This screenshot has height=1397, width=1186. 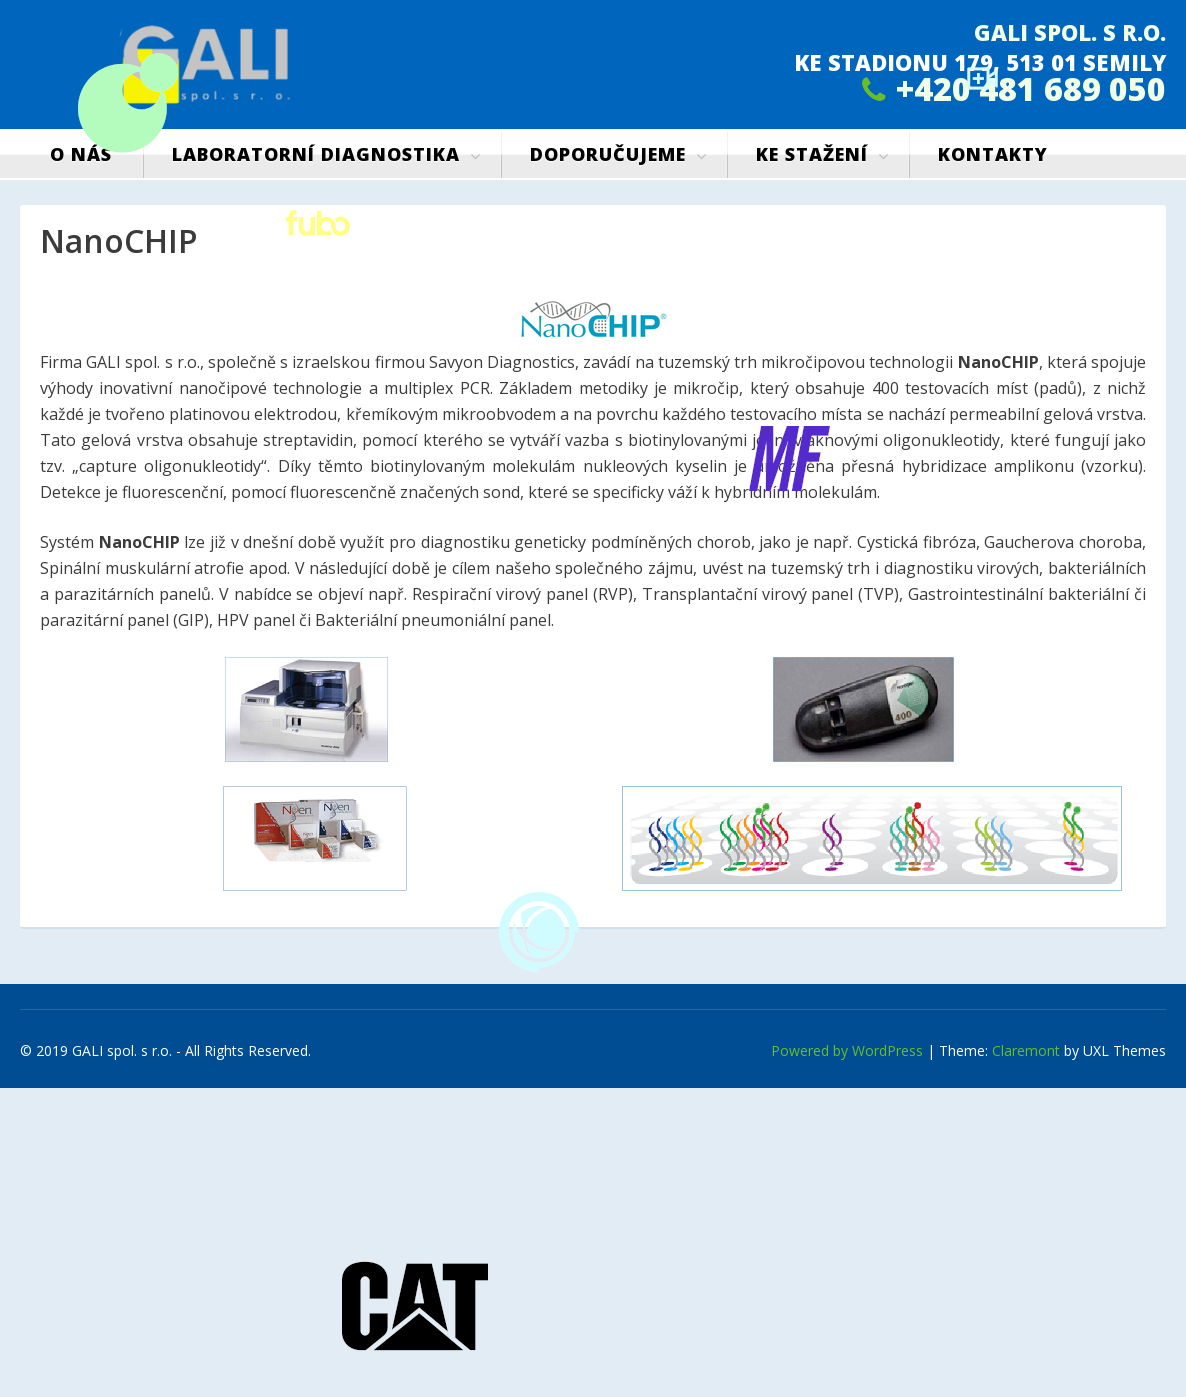 What do you see at coordinates (415, 1306) in the screenshot?
I see `caterpillar inc. company logo` at bounding box center [415, 1306].